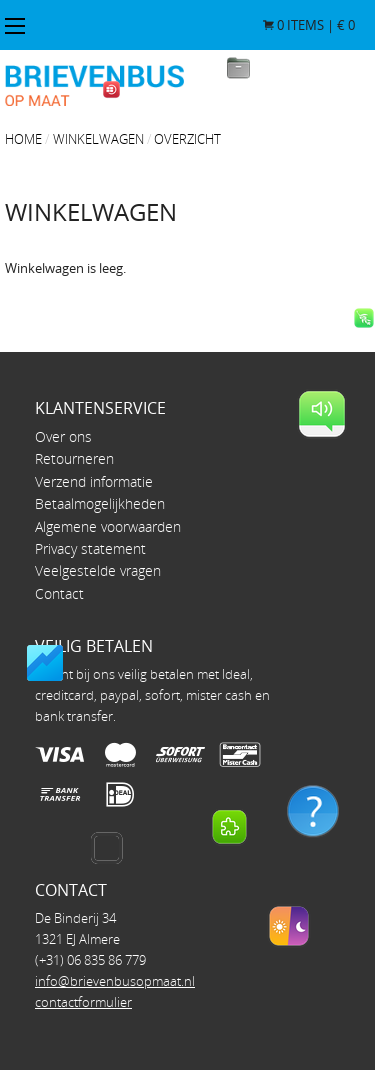  I want to click on empty checkbox or selection state, so click(98, 857).